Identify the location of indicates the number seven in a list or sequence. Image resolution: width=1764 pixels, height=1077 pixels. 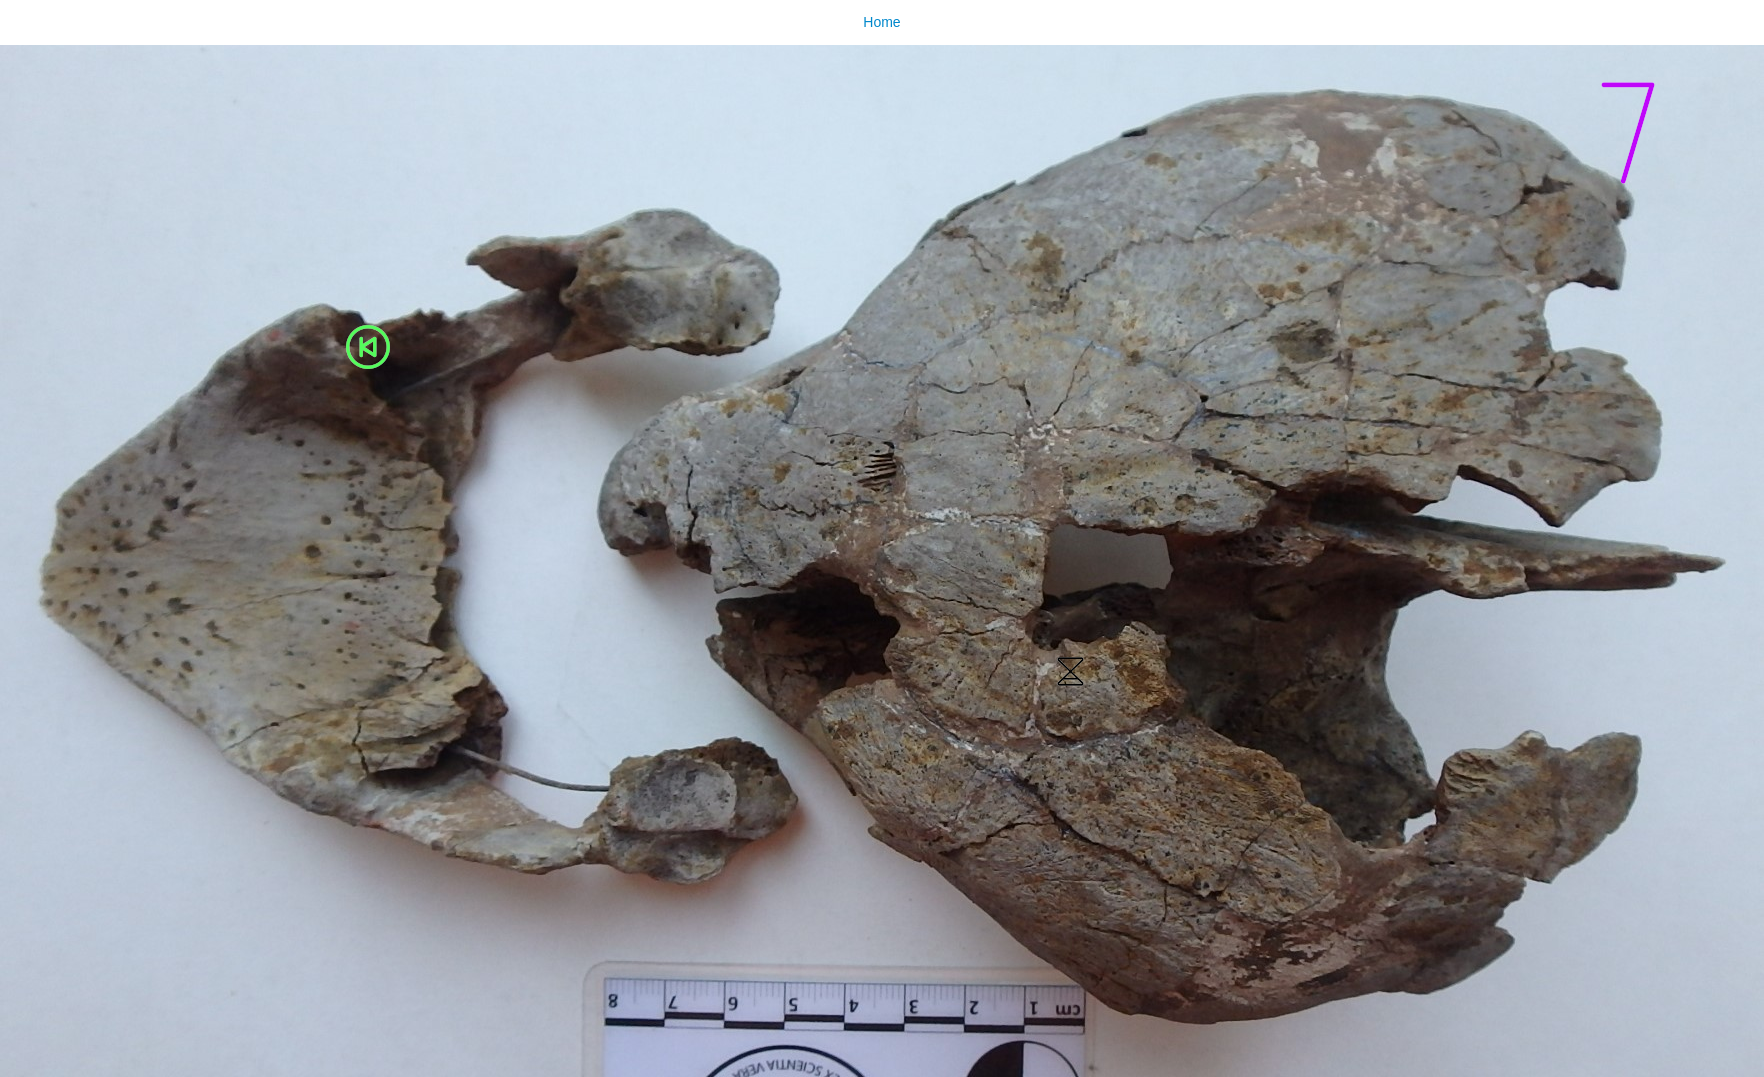
(1628, 133).